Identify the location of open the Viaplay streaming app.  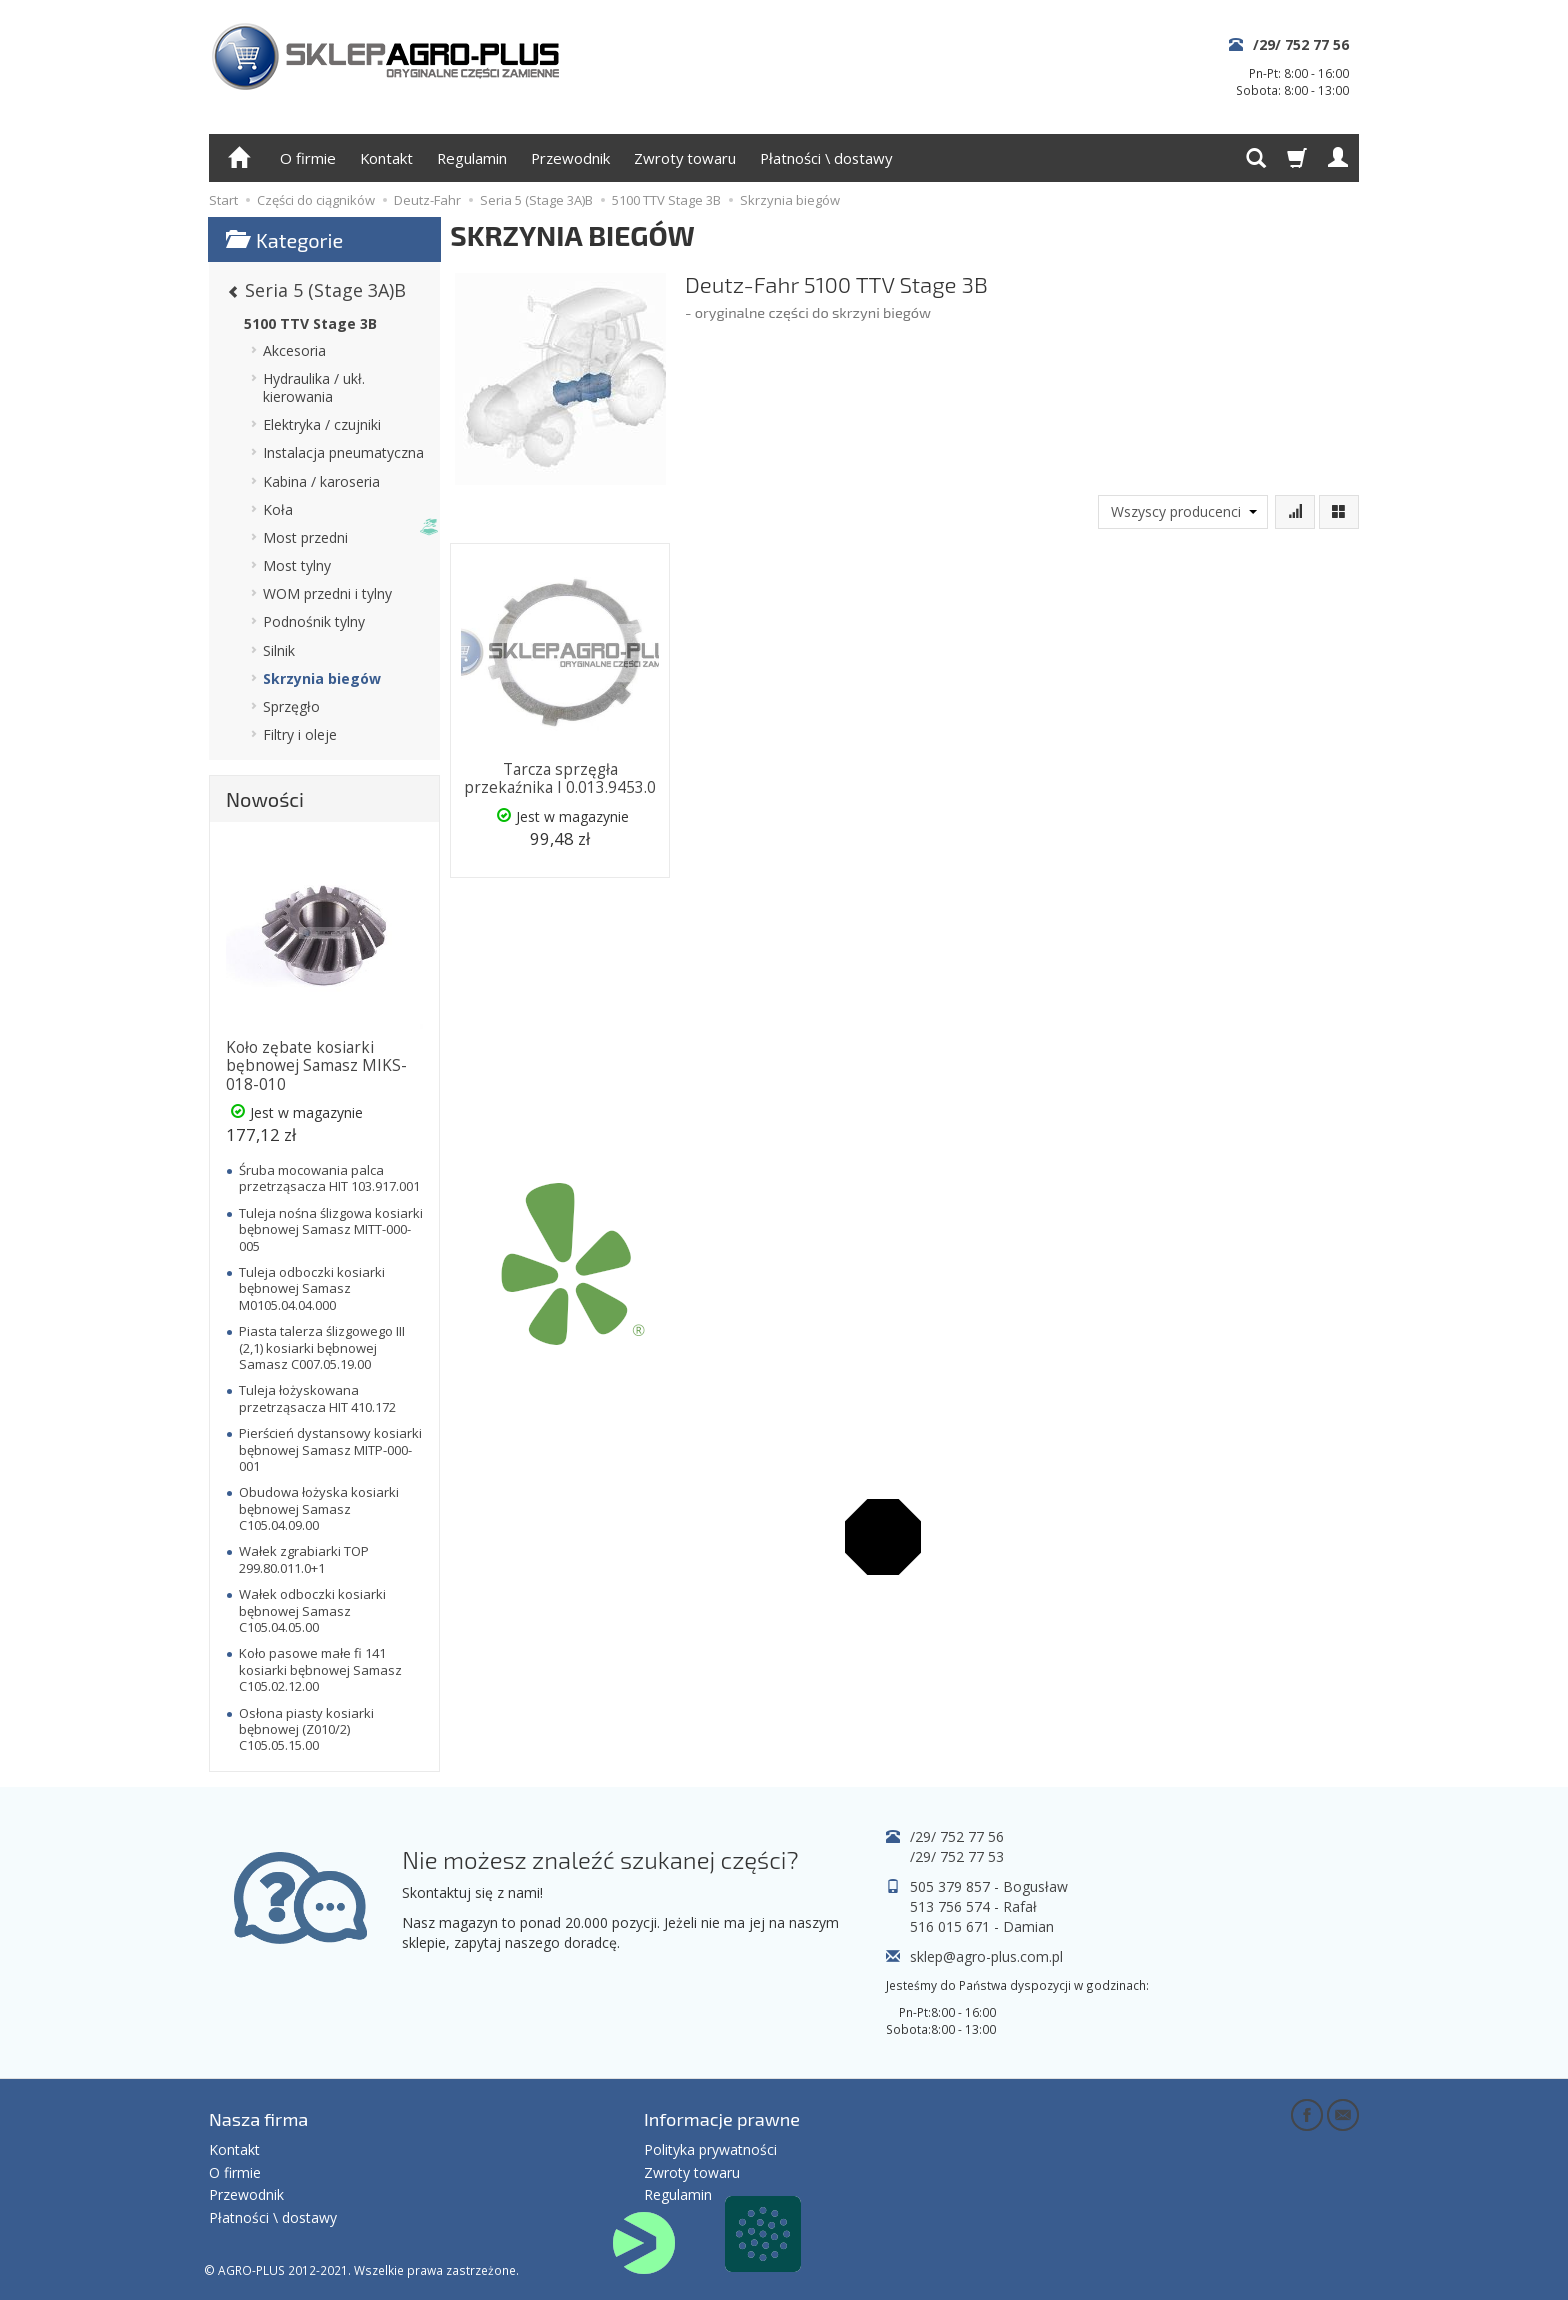
(644, 2243).